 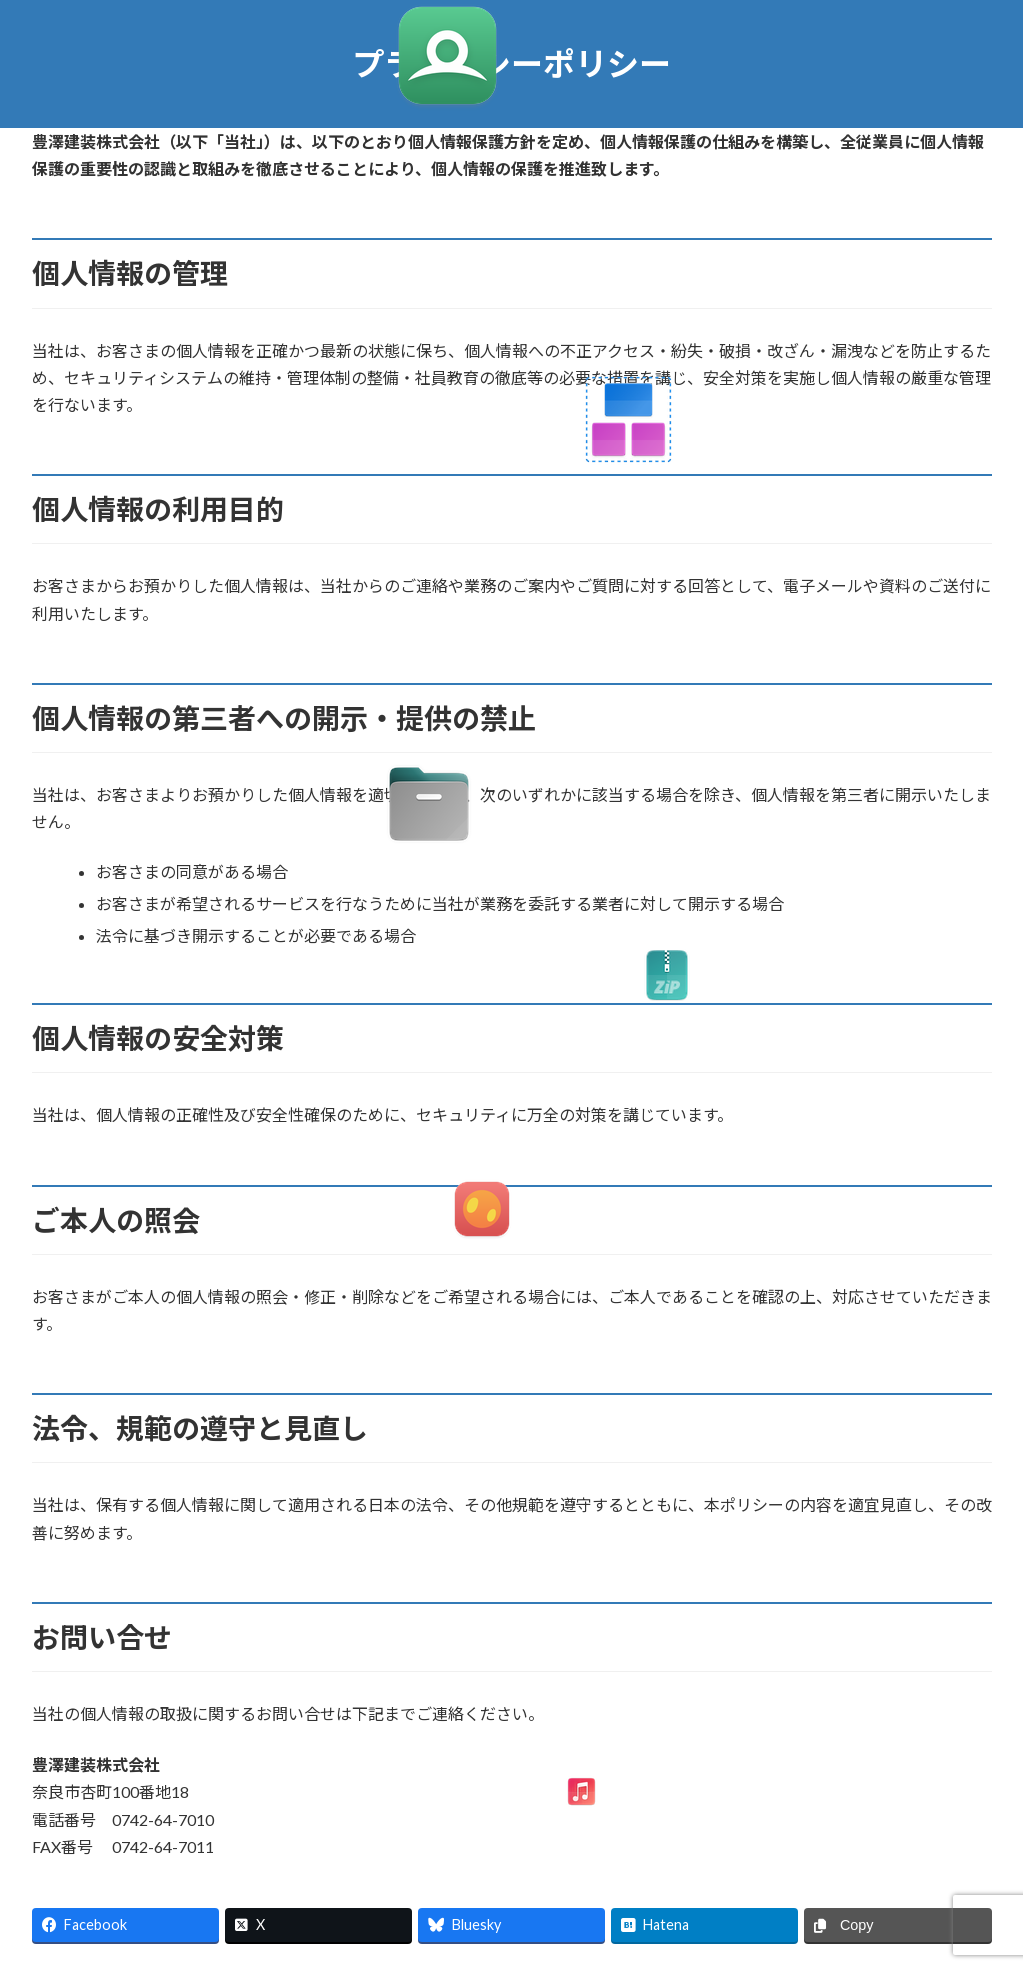 What do you see at coordinates (447, 55) in the screenshot?
I see `open renderdoc graphics debugging application` at bounding box center [447, 55].